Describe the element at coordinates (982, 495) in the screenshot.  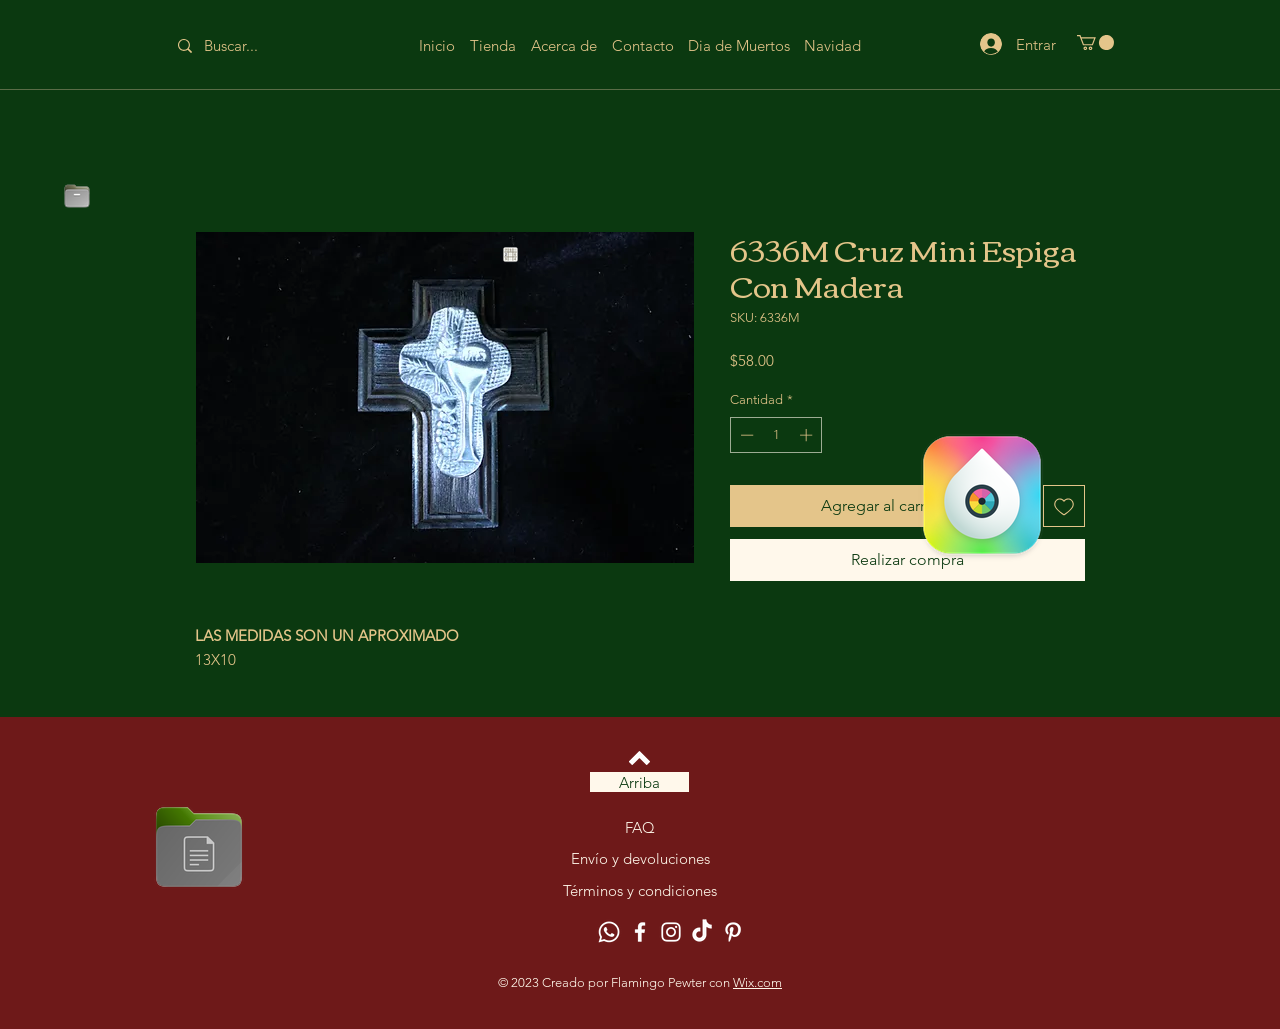
I see `open color preferences settings` at that location.